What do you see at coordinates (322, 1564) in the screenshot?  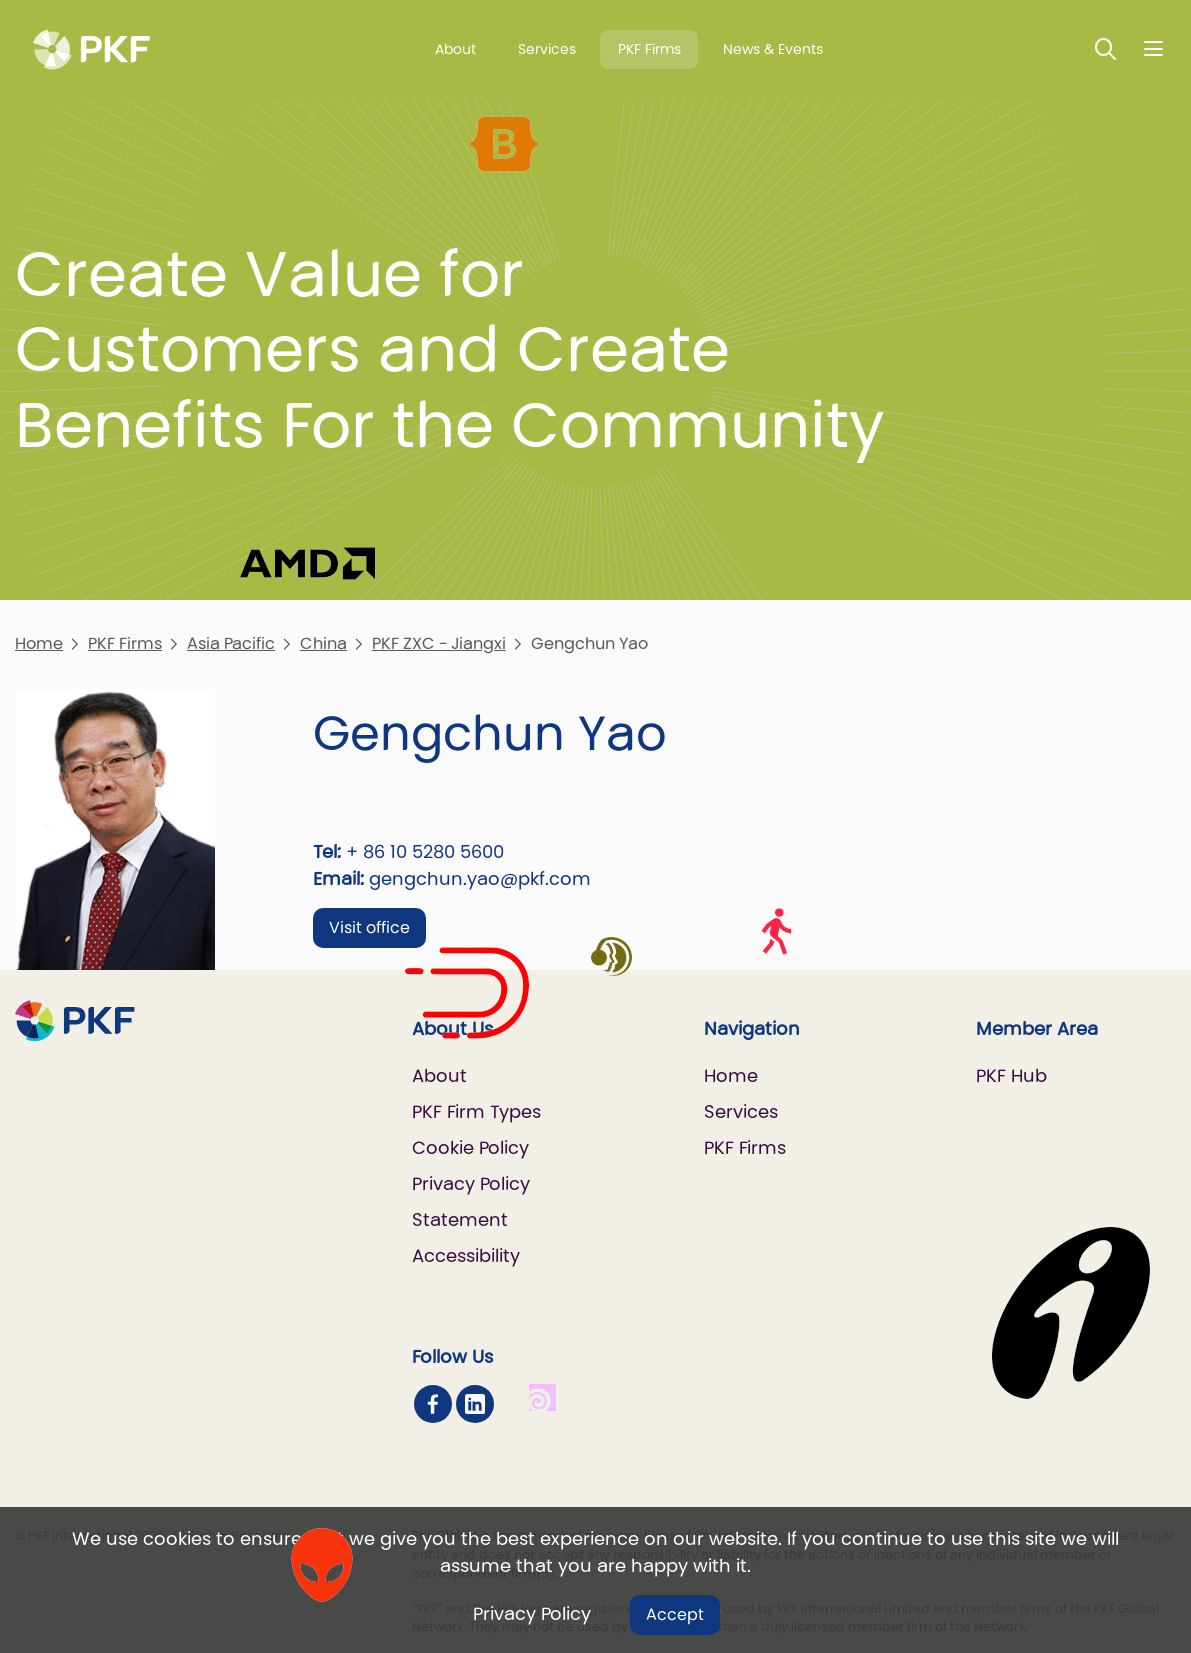 I see `extraterrestrial or sci-fi themed content` at bounding box center [322, 1564].